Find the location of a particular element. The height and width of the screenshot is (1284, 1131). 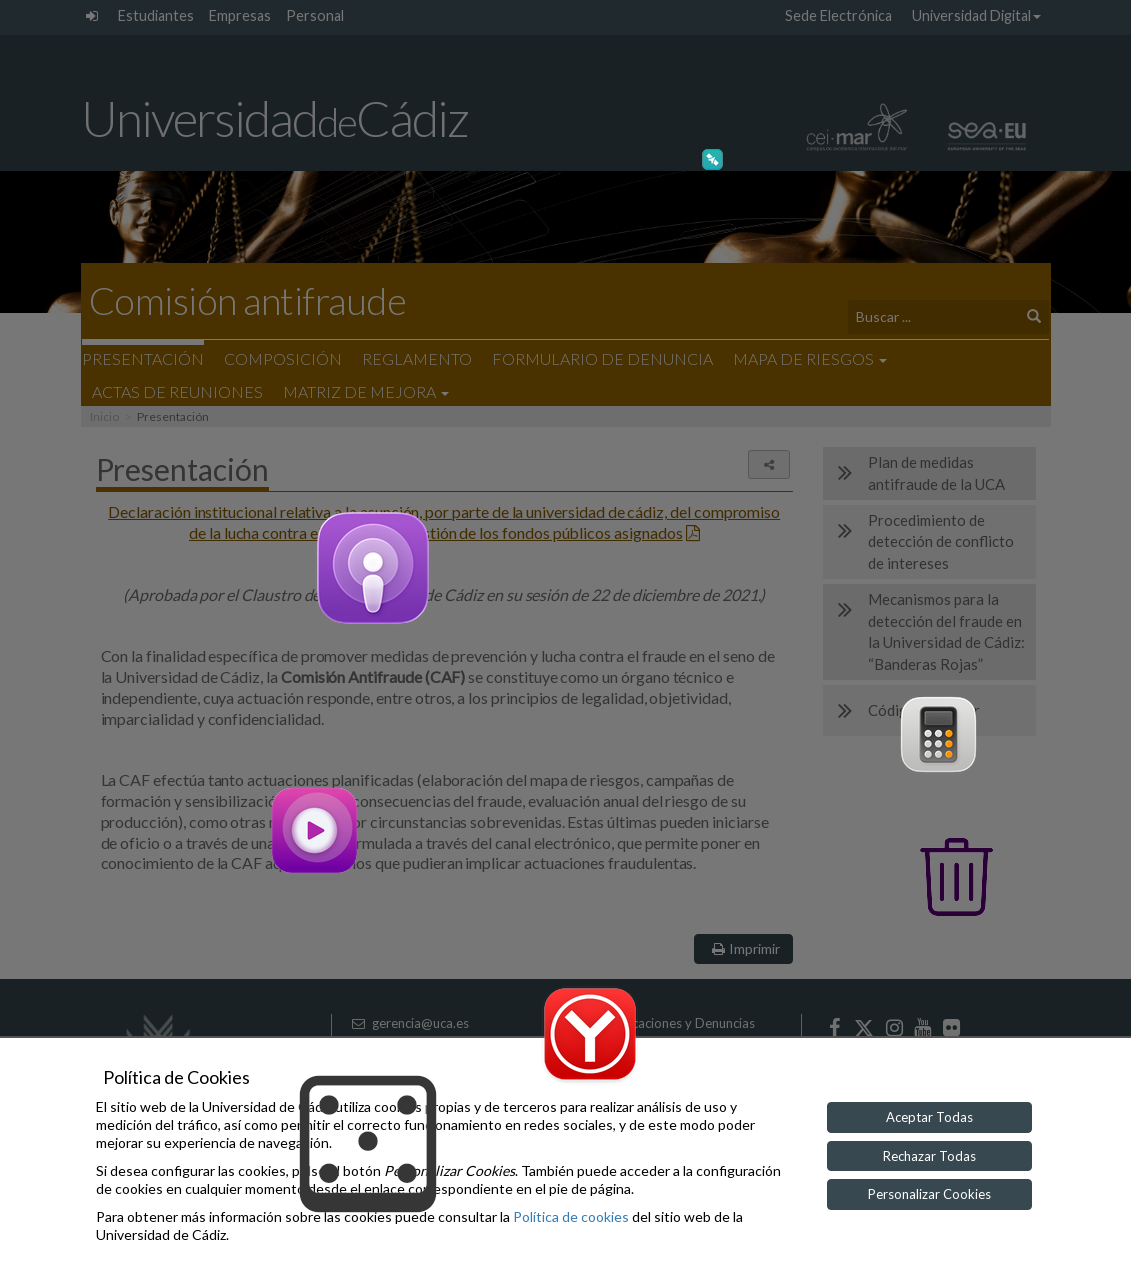

open the apple podcasts app is located at coordinates (373, 568).